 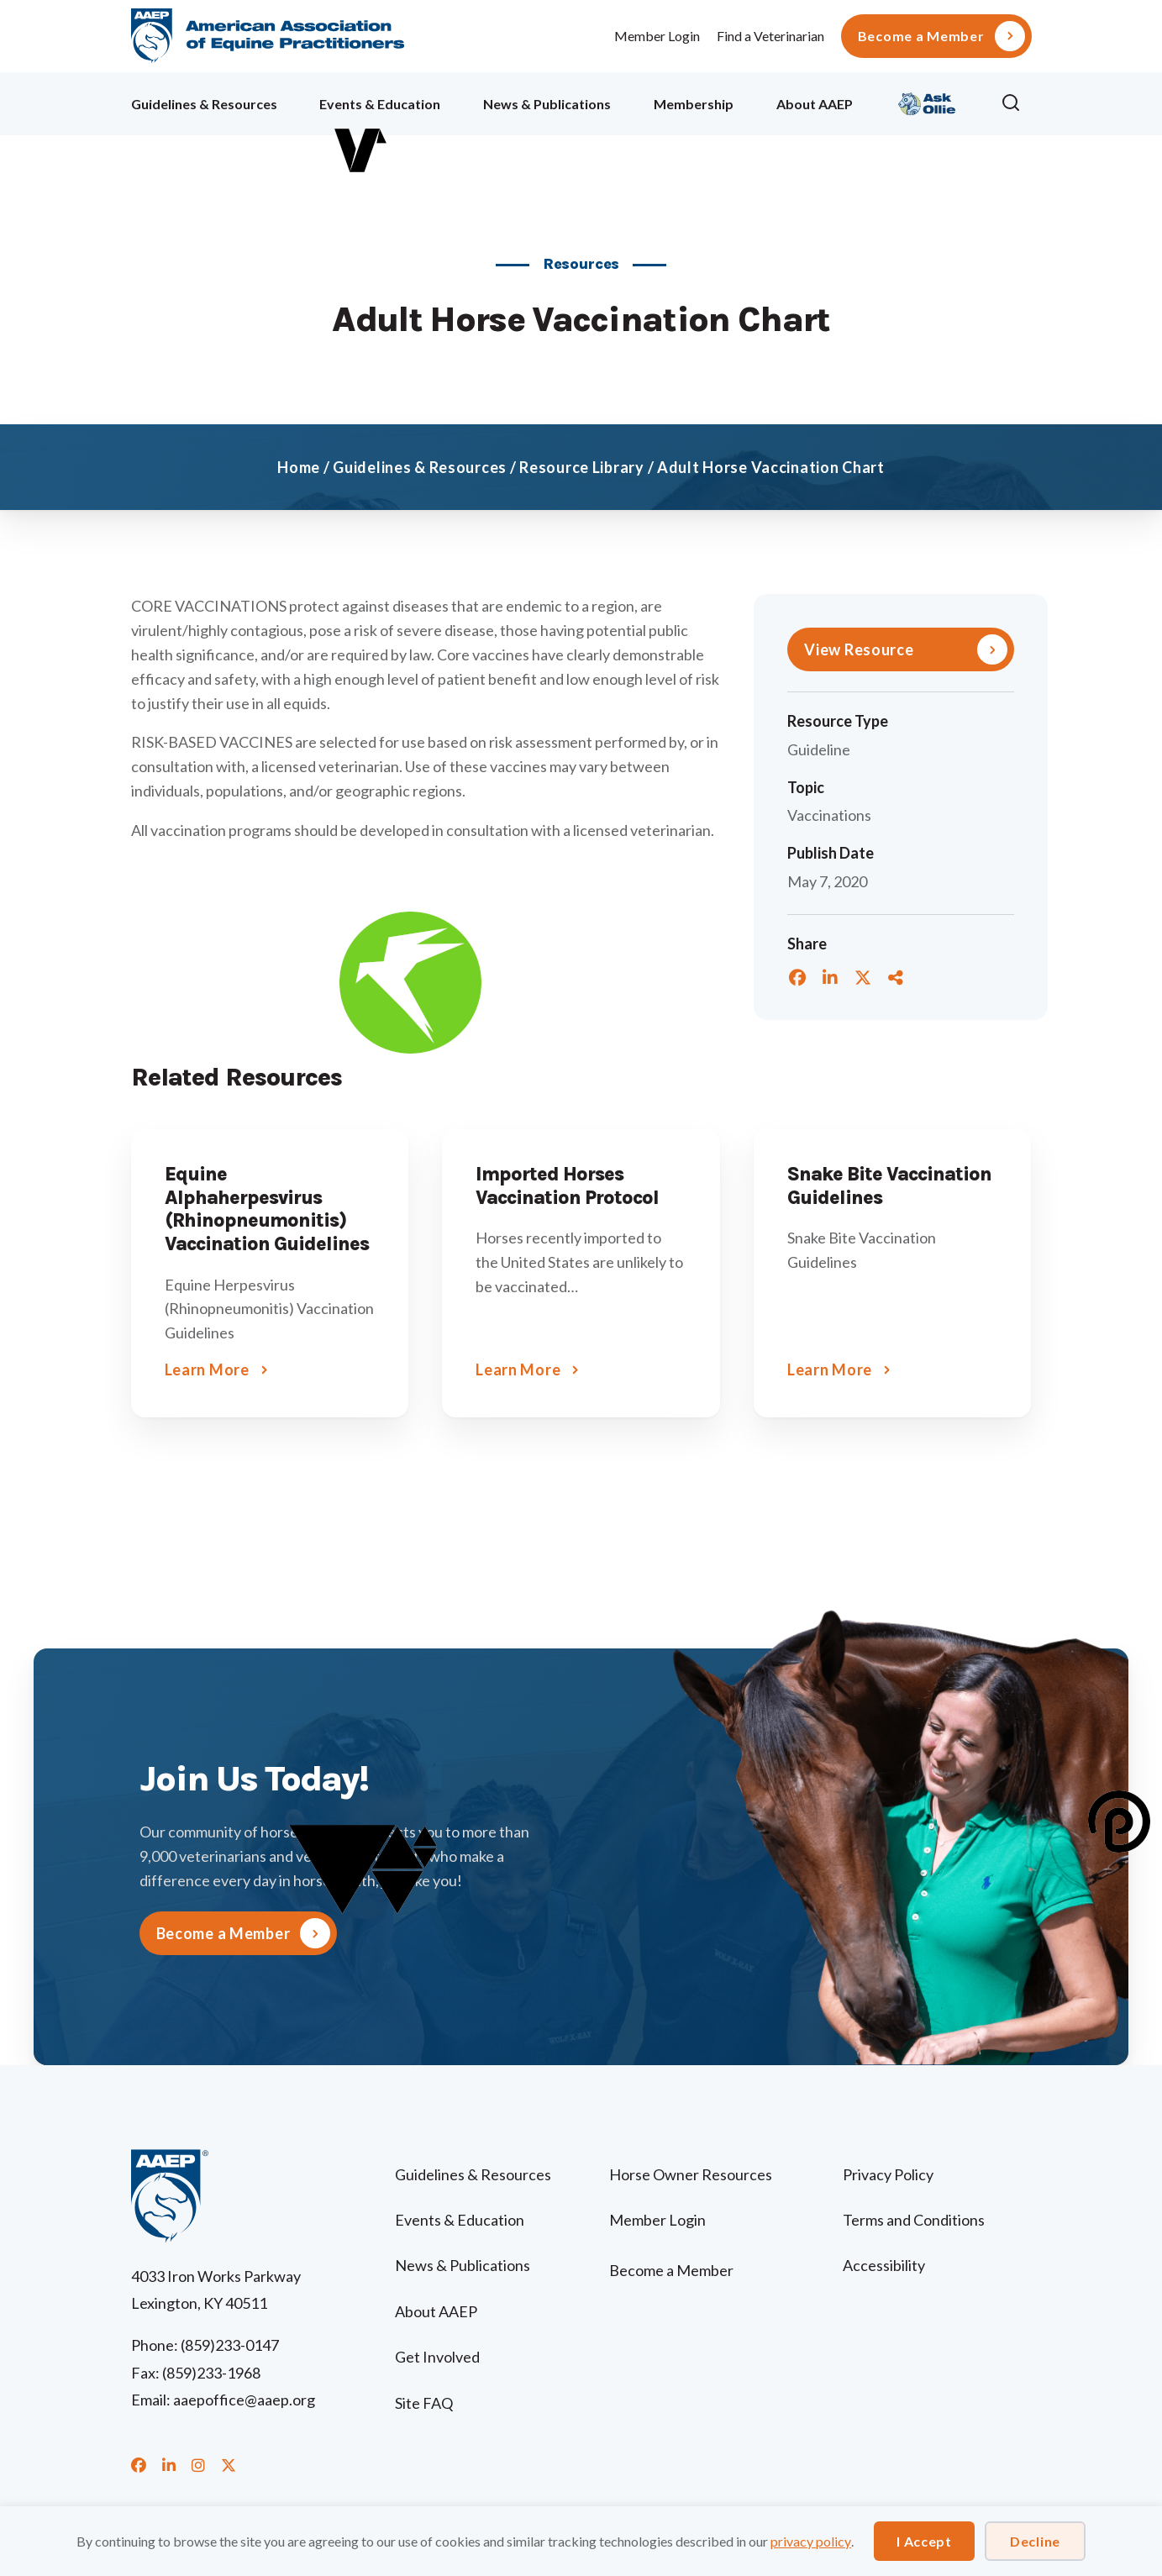 I want to click on vega visualization library logo, so click(x=360, y=150).